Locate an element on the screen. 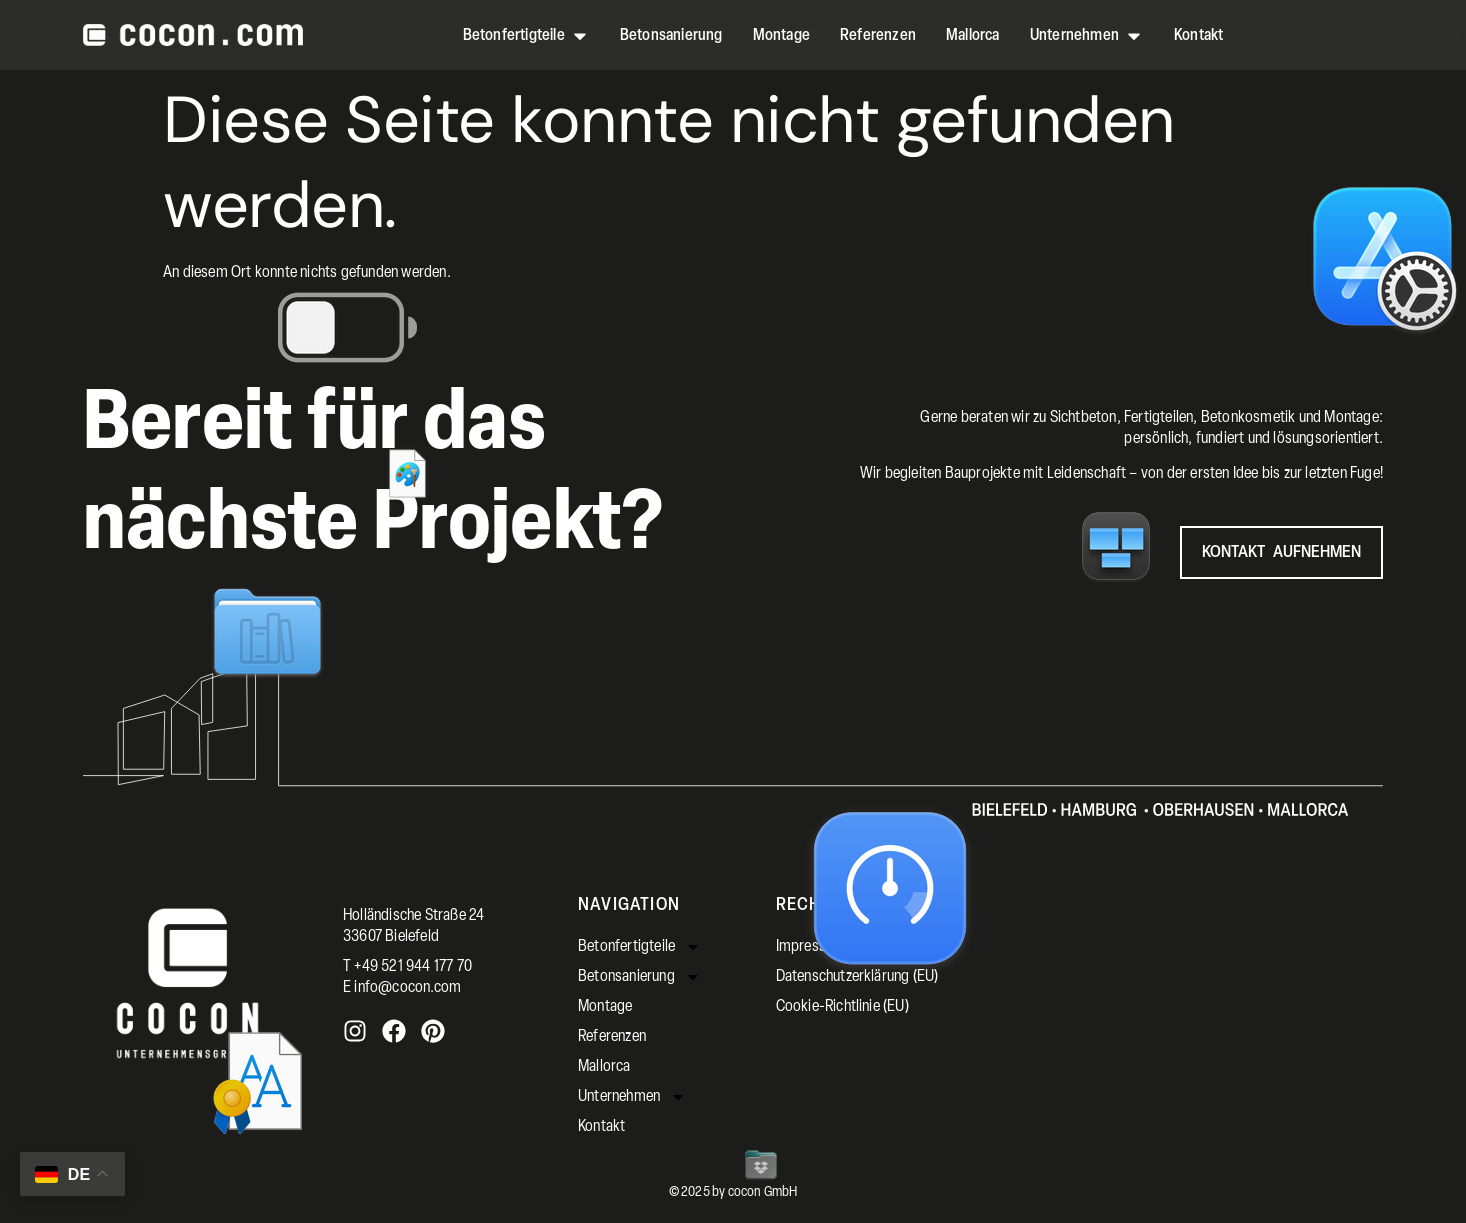 The height and width of the screenshot is (1223, 1466). a certified or premium font file is located at coordinates (265, 1081).